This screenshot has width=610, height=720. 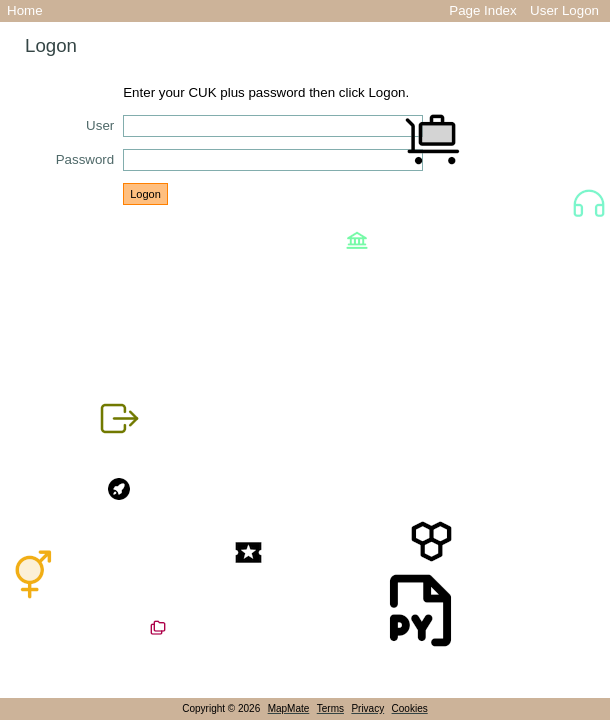 What do you see at coordinates (31, 573) in the screenshot?
I see `indicates intersex gender identity` at bounding box center [31, 573].